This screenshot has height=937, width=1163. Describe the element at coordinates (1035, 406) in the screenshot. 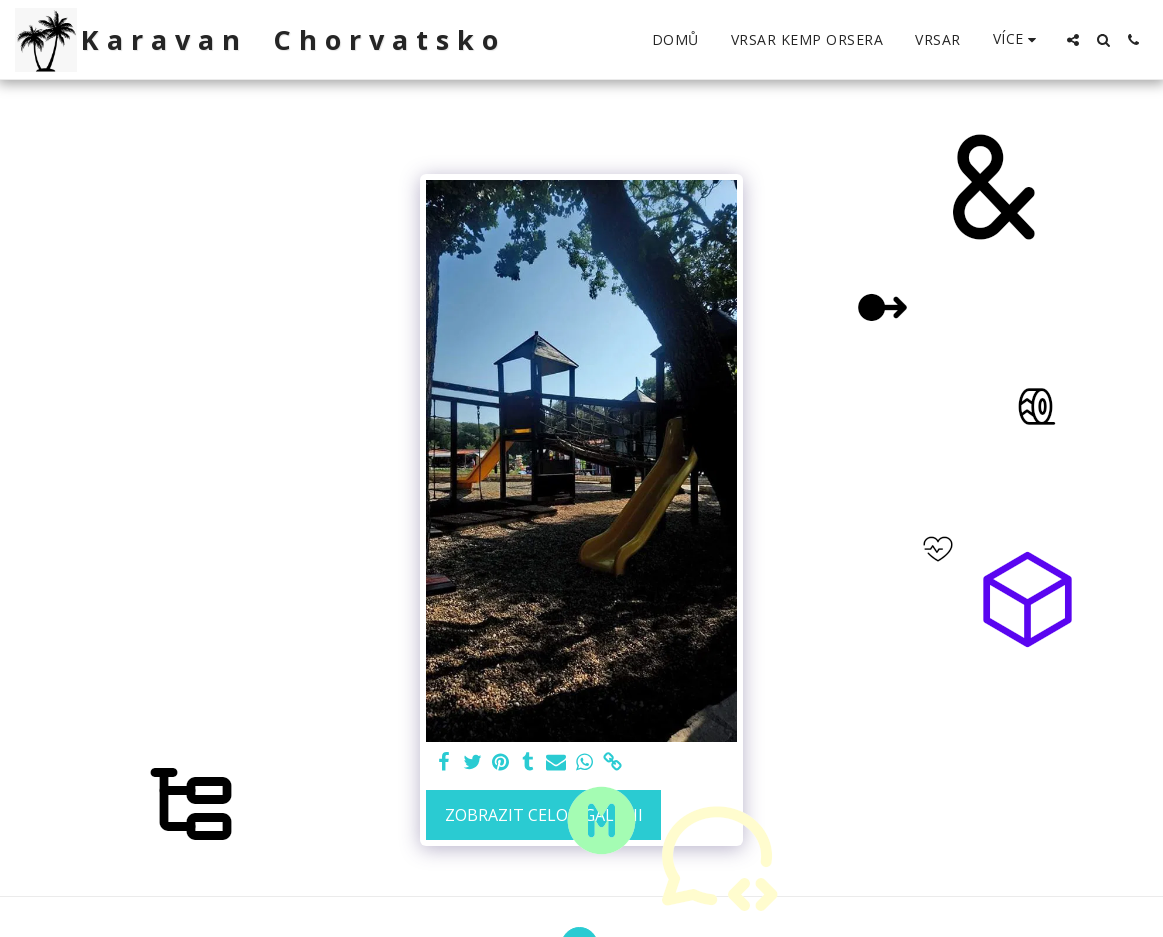

I see `view tire pressure or status` at that location.